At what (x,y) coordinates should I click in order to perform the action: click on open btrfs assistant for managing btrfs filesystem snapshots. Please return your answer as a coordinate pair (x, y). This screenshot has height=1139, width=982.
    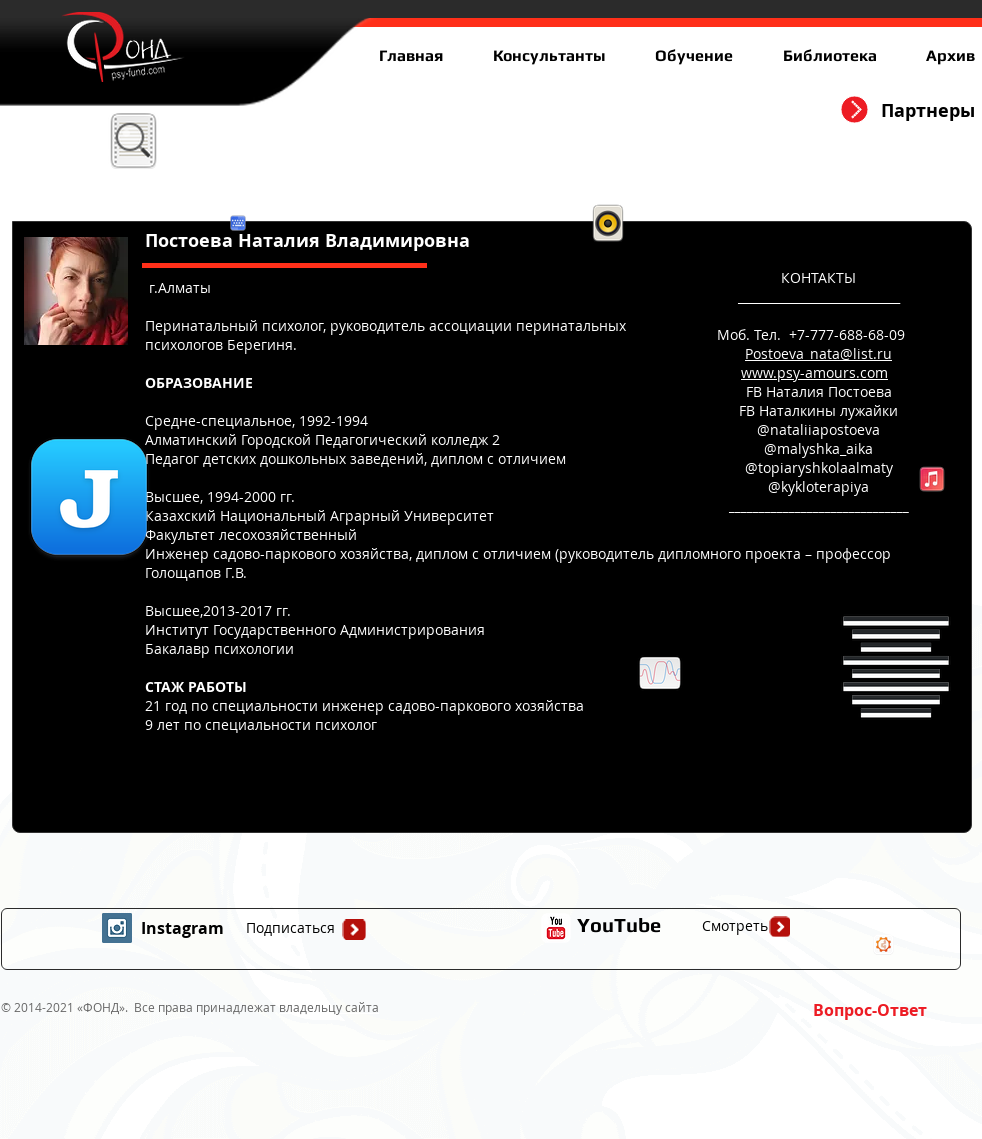
    Looking at the image, I should click on (883, 944).